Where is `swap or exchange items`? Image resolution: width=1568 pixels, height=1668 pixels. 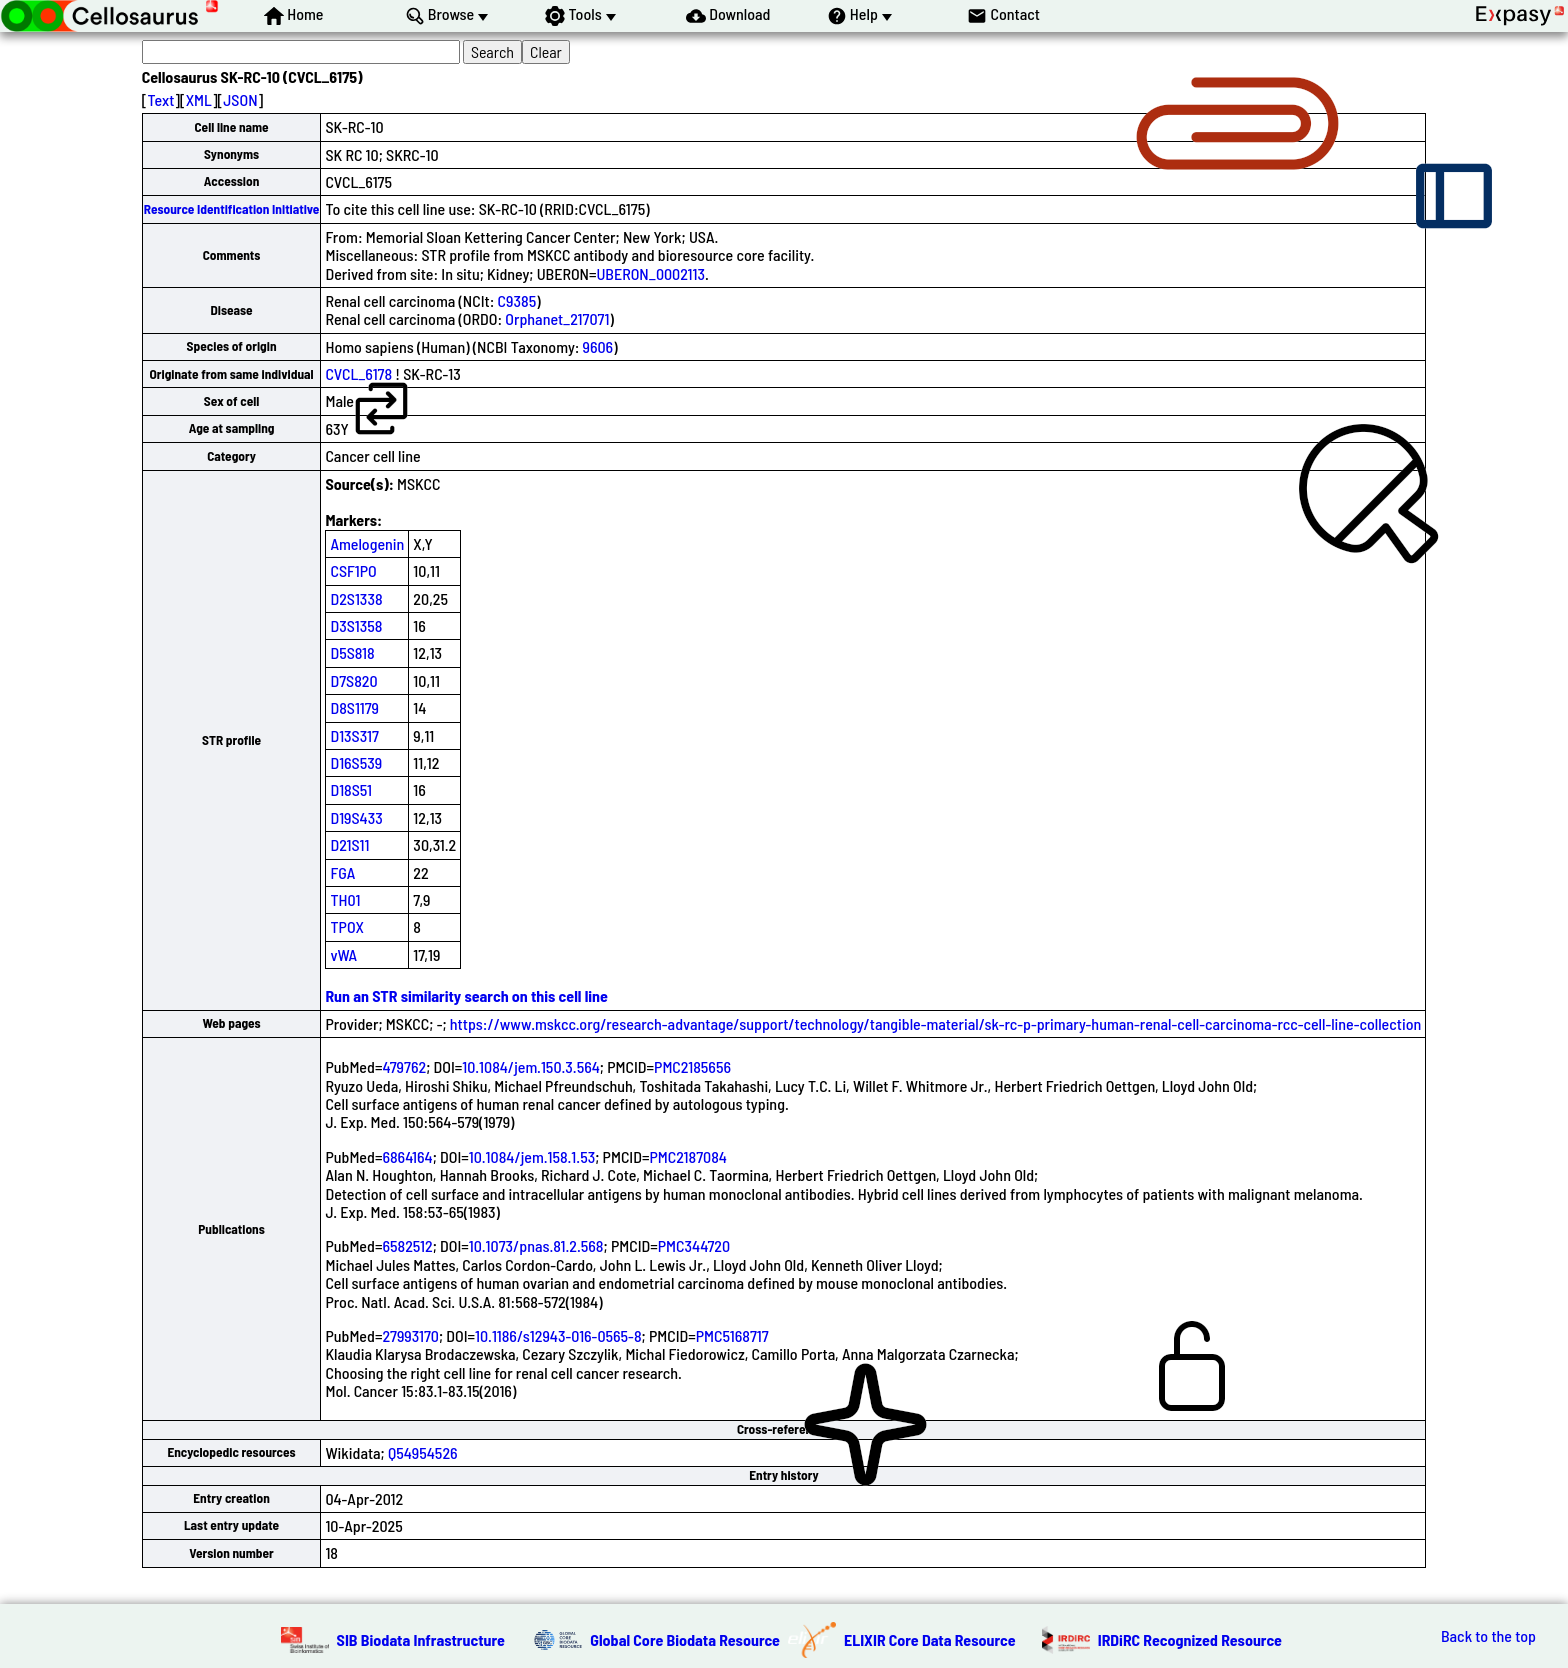 swap or exchange items is located at coordinates (381, 408).